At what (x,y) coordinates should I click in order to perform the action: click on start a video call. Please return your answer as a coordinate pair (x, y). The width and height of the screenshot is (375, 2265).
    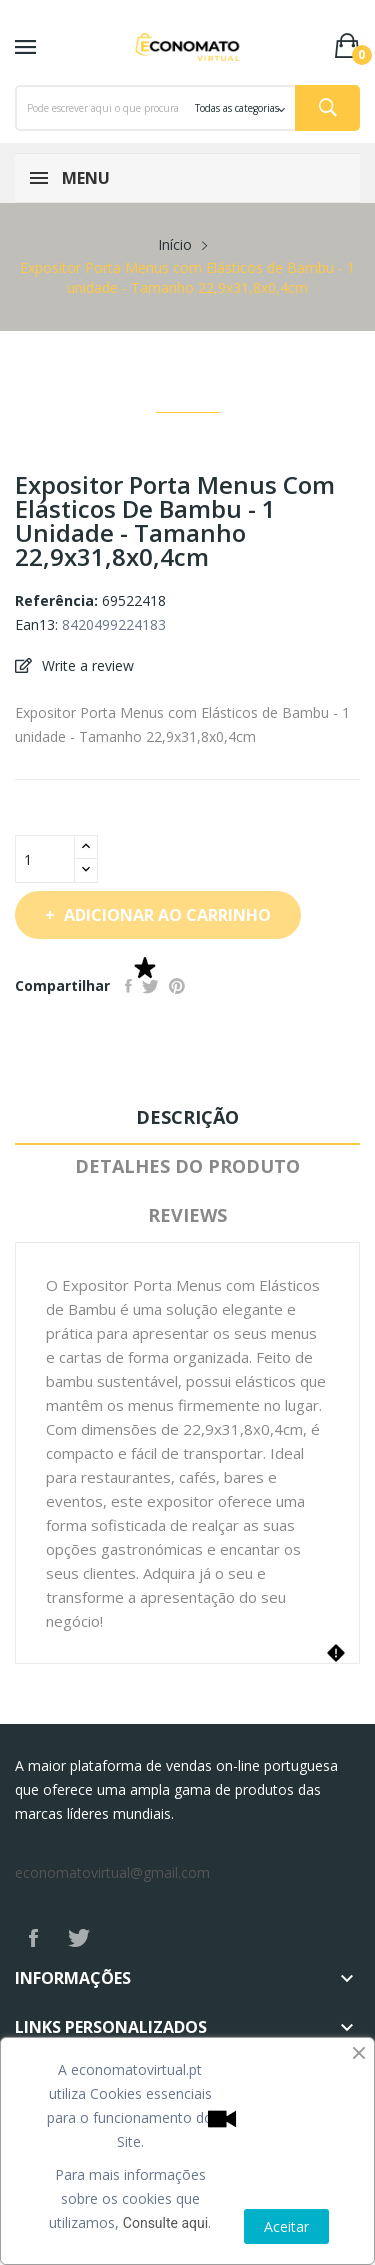
    Looking at the image, I should click on (222, 2119).